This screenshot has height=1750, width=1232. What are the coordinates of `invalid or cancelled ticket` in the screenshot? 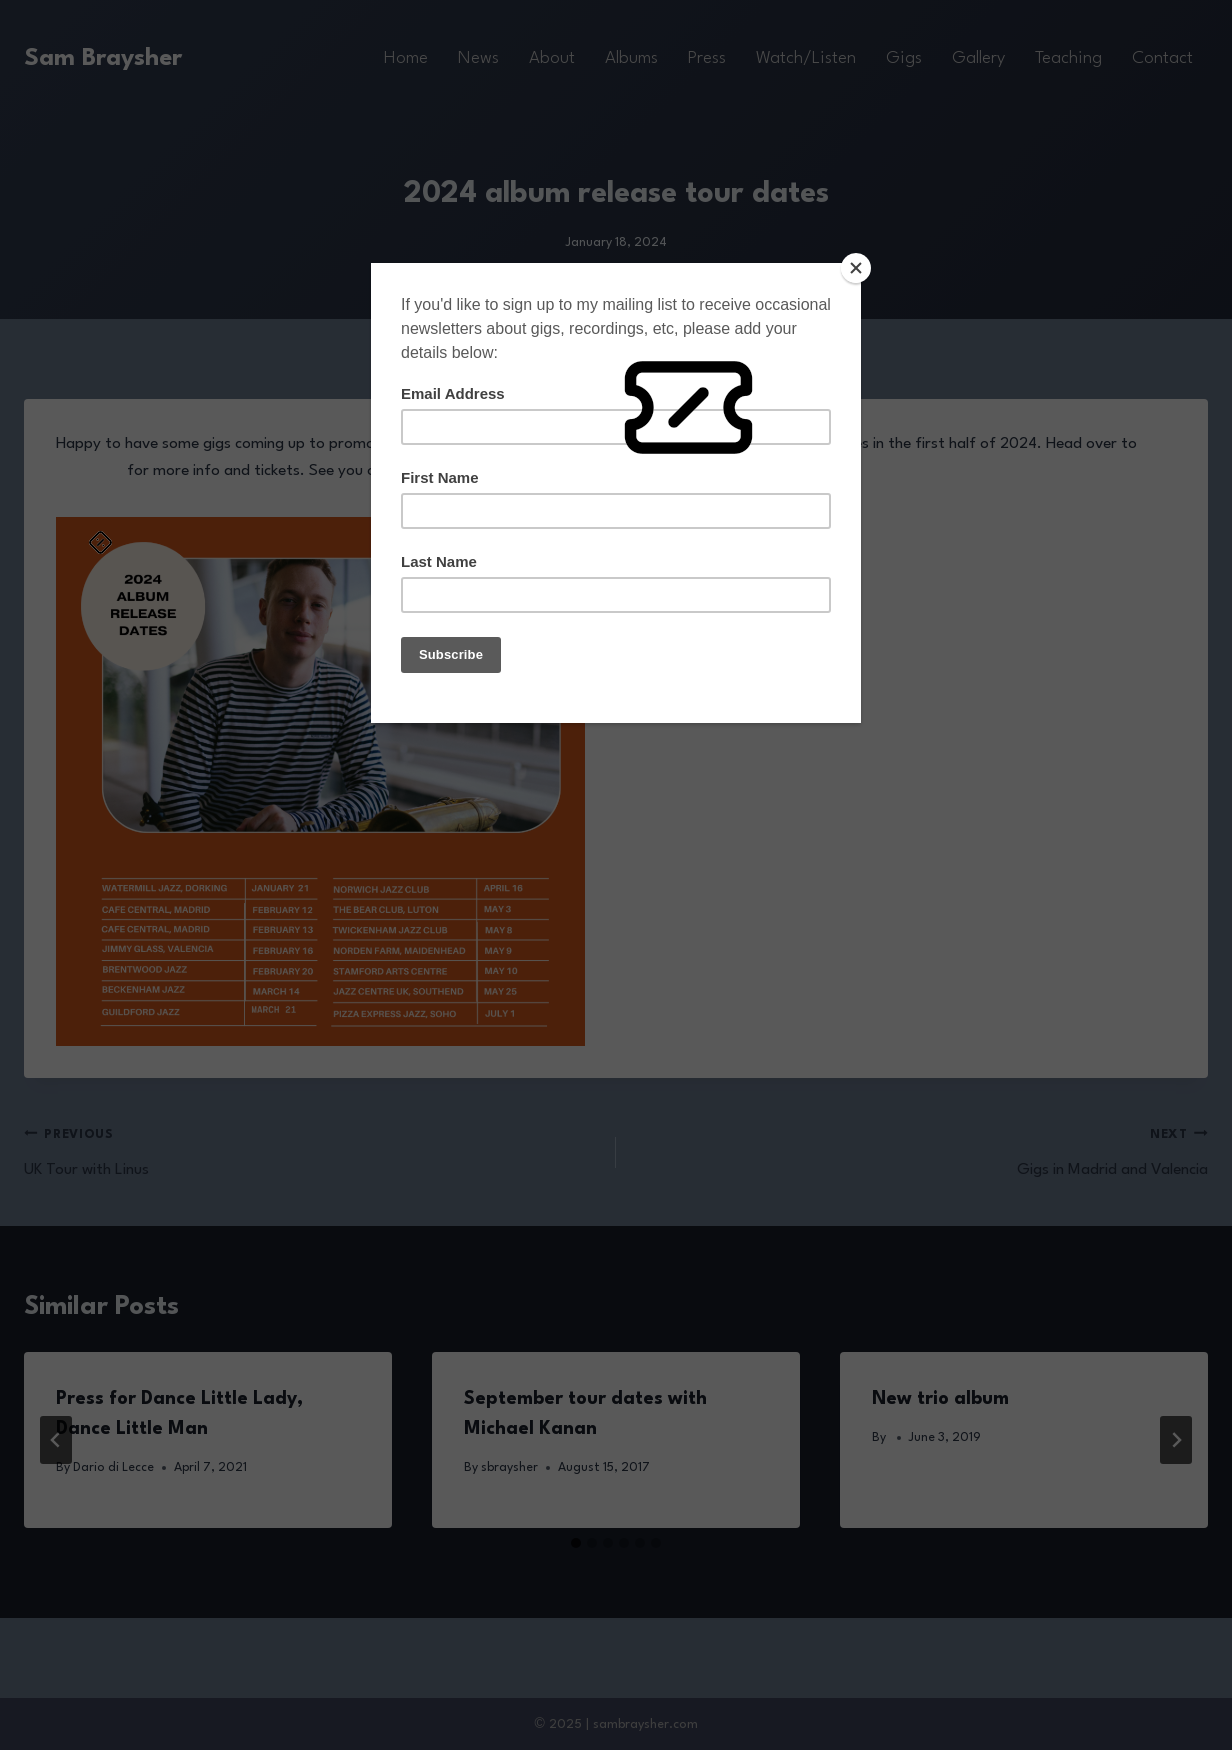 It's located at (688, 407).